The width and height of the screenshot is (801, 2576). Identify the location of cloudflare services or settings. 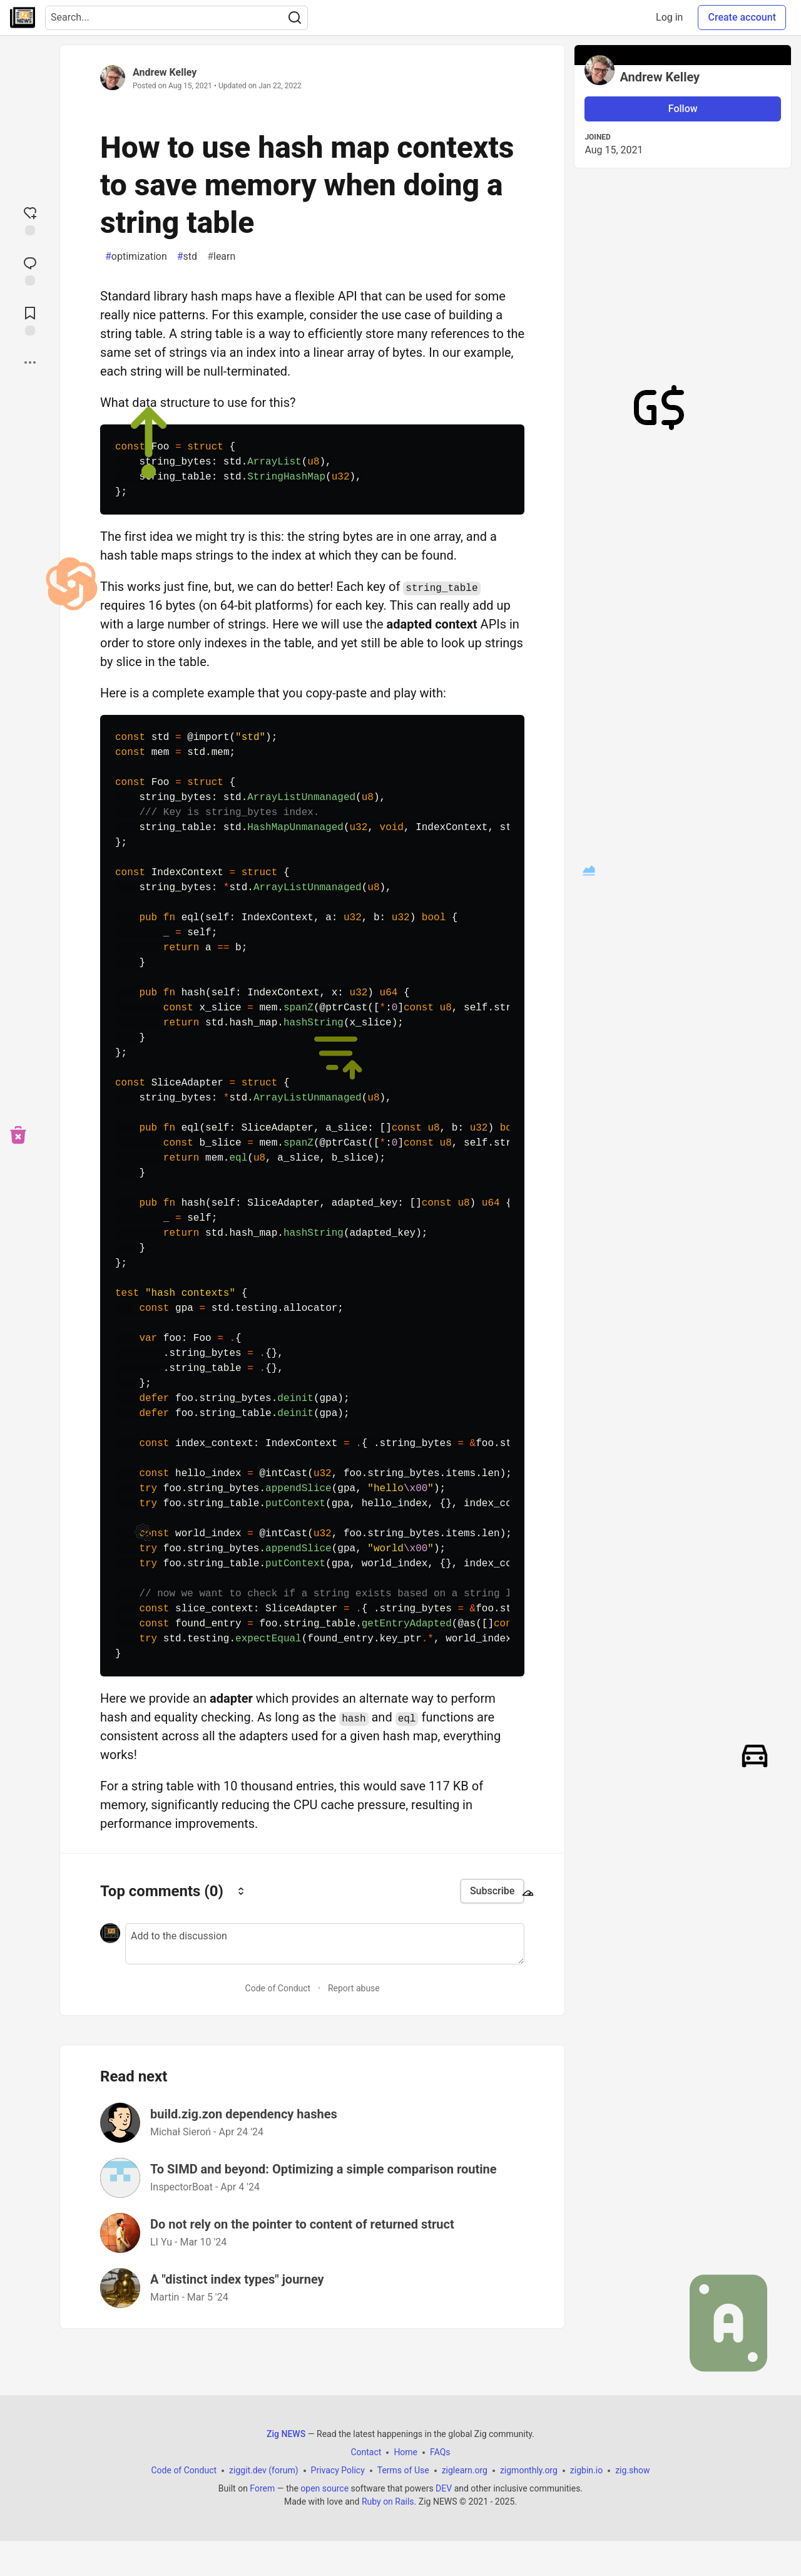
(528, 1893).